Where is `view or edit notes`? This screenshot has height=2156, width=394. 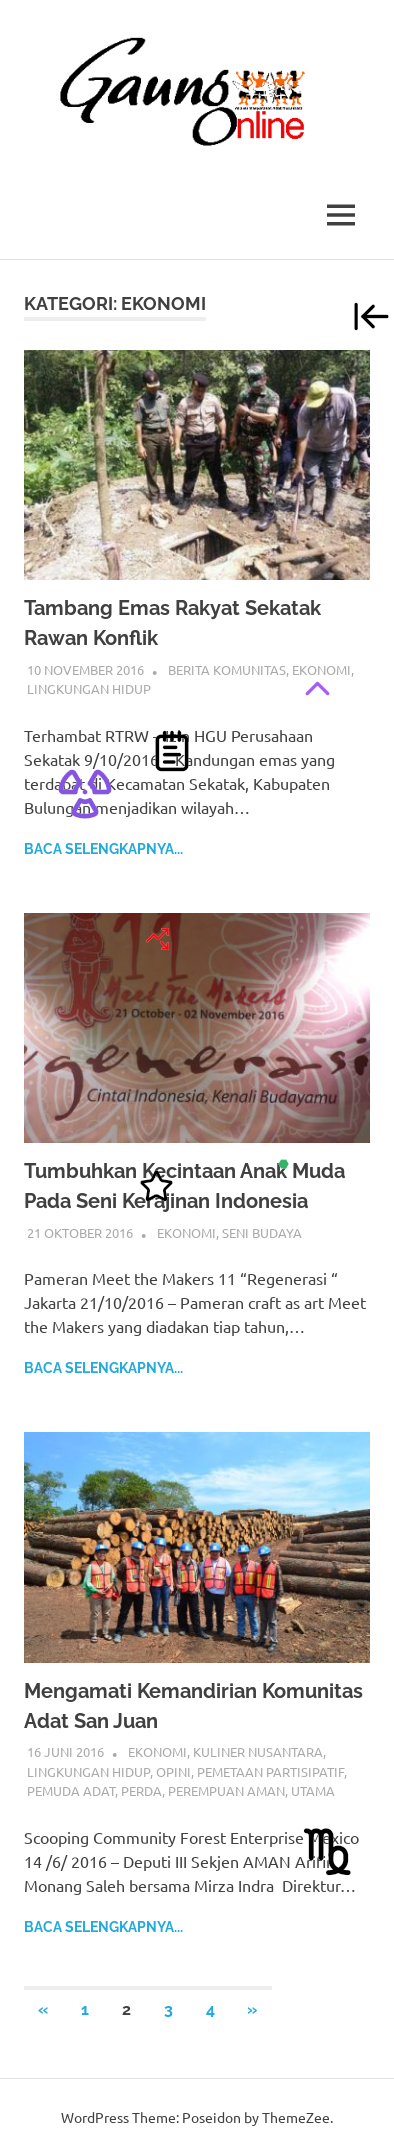
view or edit notes is located at coordinates (172, 751).